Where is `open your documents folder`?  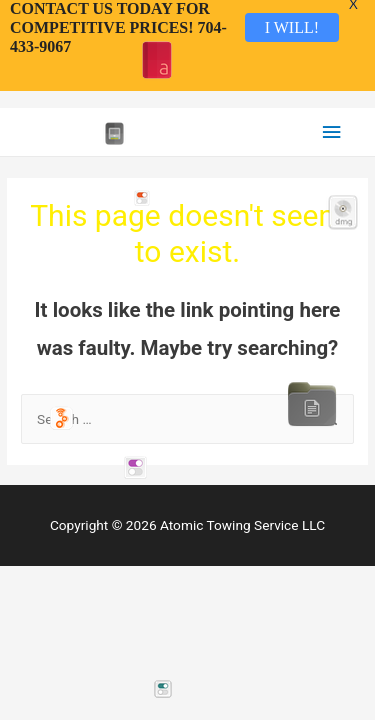 open your documents folder is located at coordinates (312, 404).